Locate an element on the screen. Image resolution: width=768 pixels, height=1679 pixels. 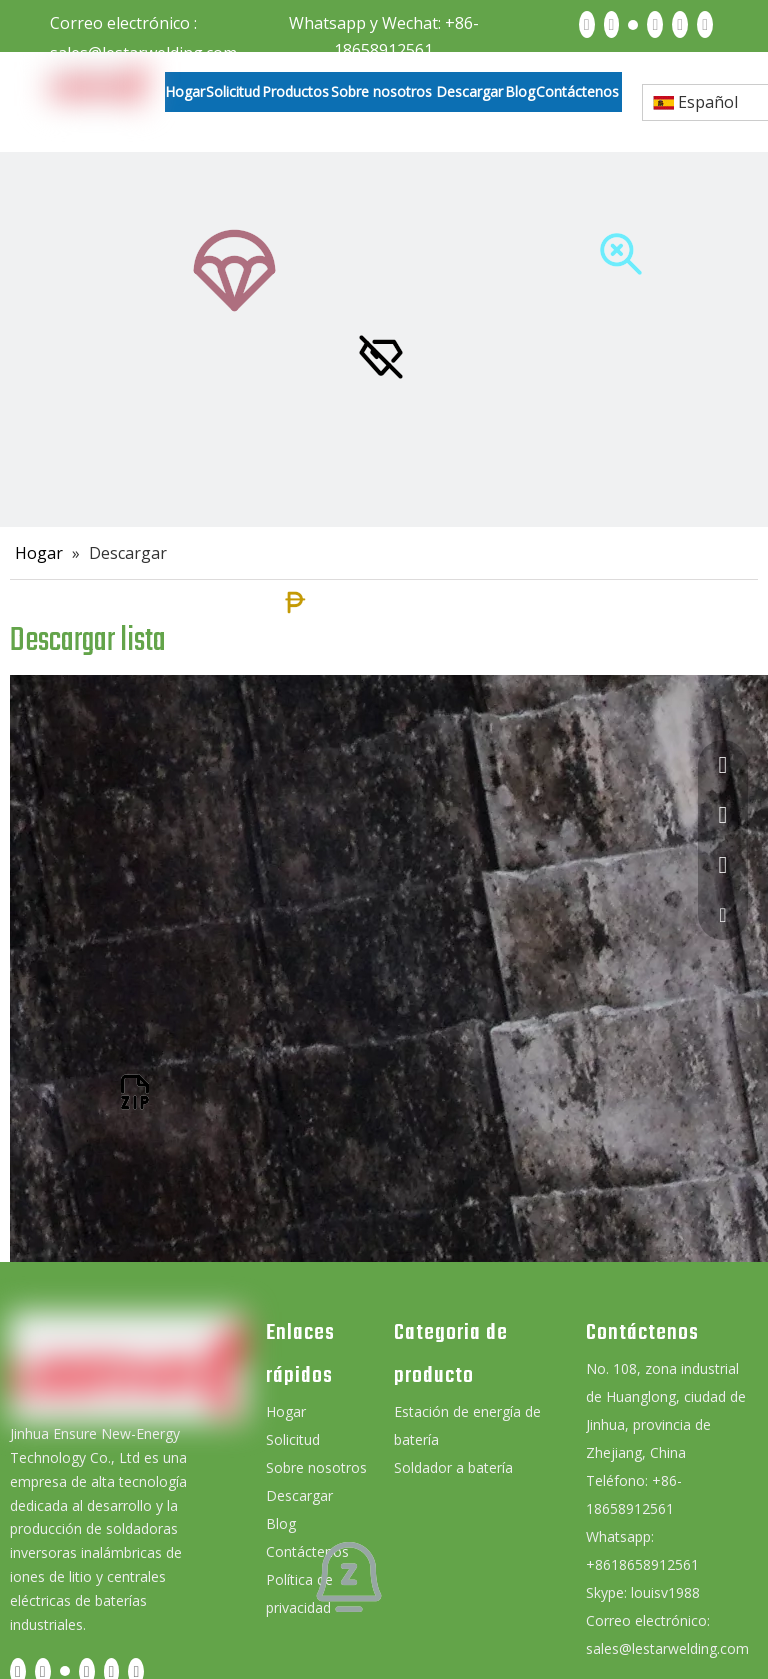
indicates price or amount in spanish pesetas is located at coordinates (294, 602).